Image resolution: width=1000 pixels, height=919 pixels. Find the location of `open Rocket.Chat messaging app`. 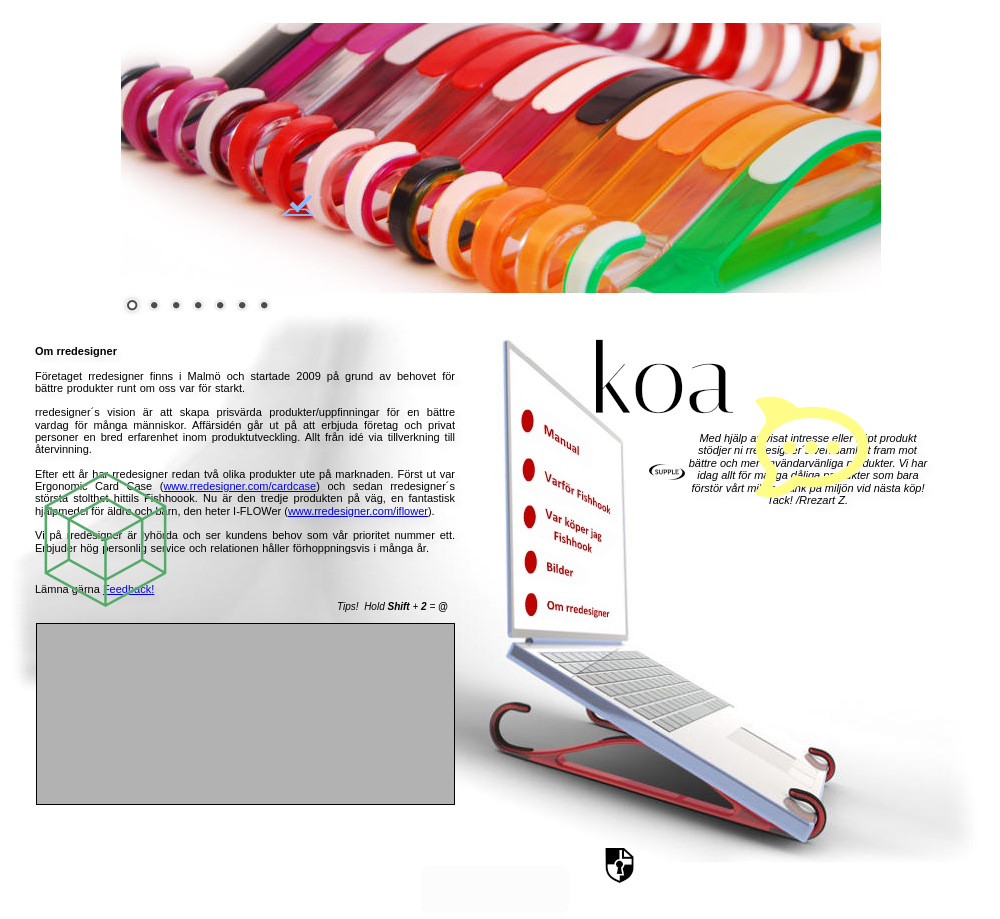

open Rocket.Chat messaging app is located at coordinates (812, 447).